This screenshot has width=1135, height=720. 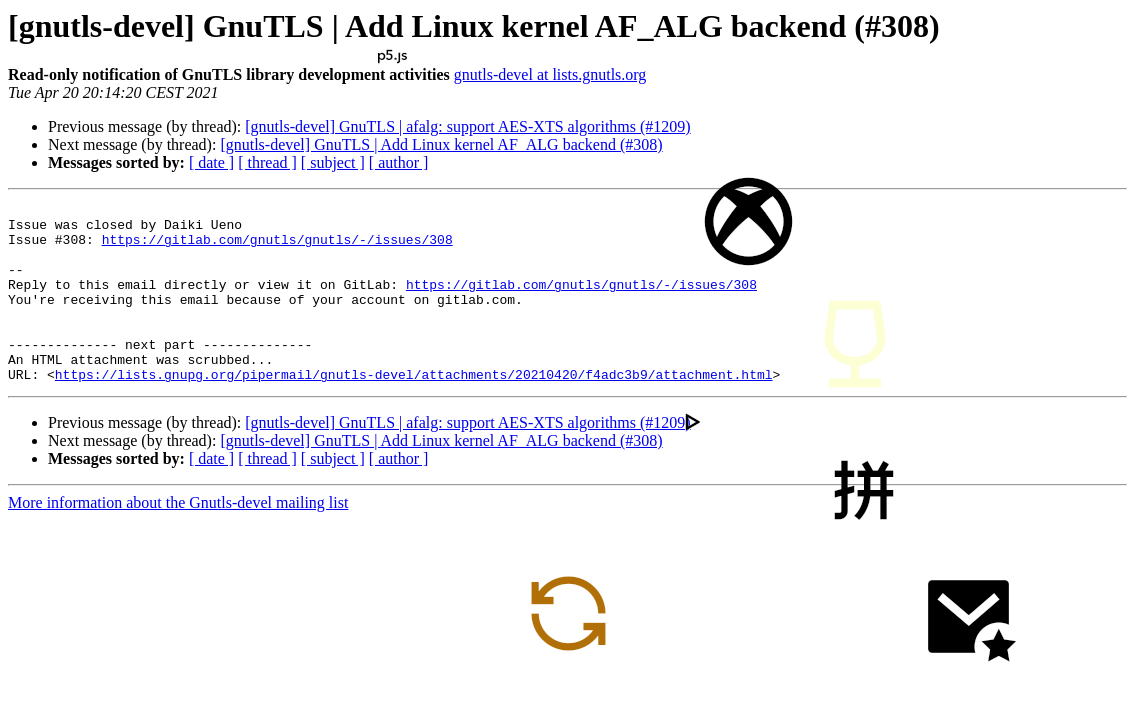 I want to click on view starred or important emails, so click(x=968, y=616).